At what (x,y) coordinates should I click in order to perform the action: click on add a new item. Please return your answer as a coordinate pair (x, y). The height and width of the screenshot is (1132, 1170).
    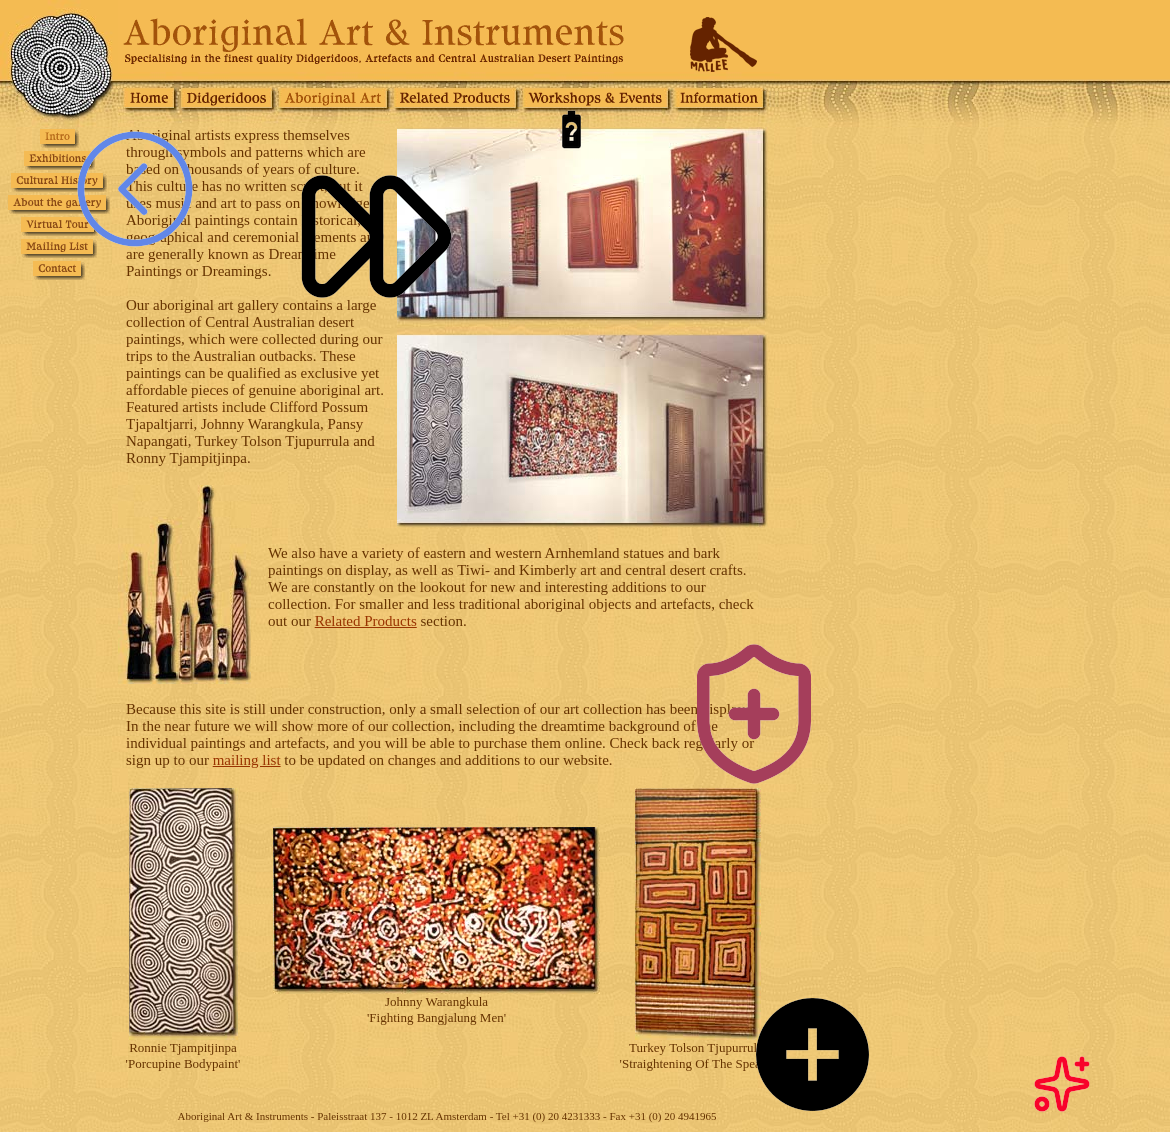
    Looking at the image, I should click on (812, 1054).